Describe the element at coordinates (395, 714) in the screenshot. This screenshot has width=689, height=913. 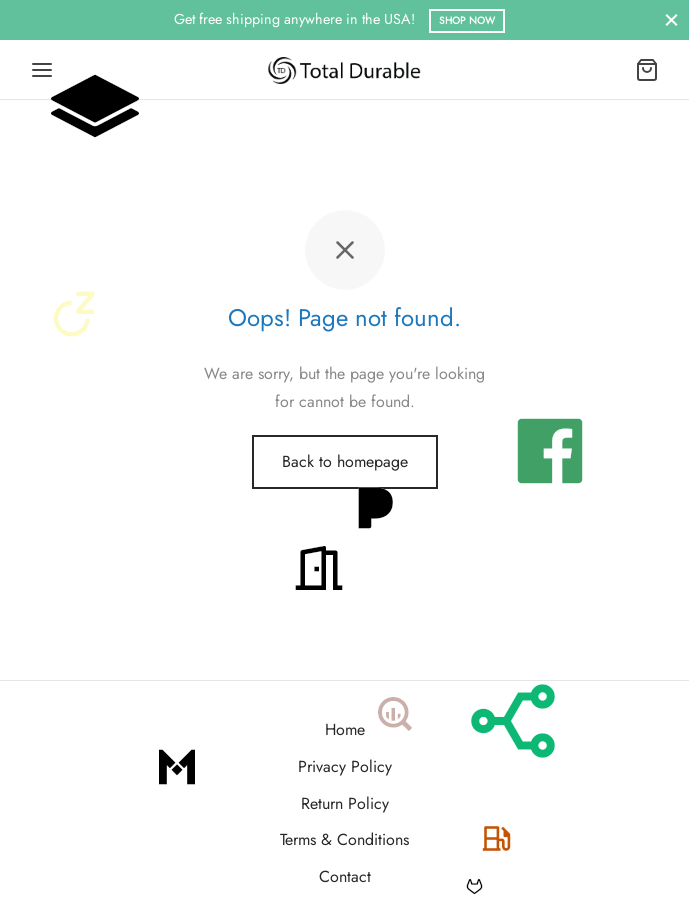
I see `access Google BigQuery data warehouse` at that location.